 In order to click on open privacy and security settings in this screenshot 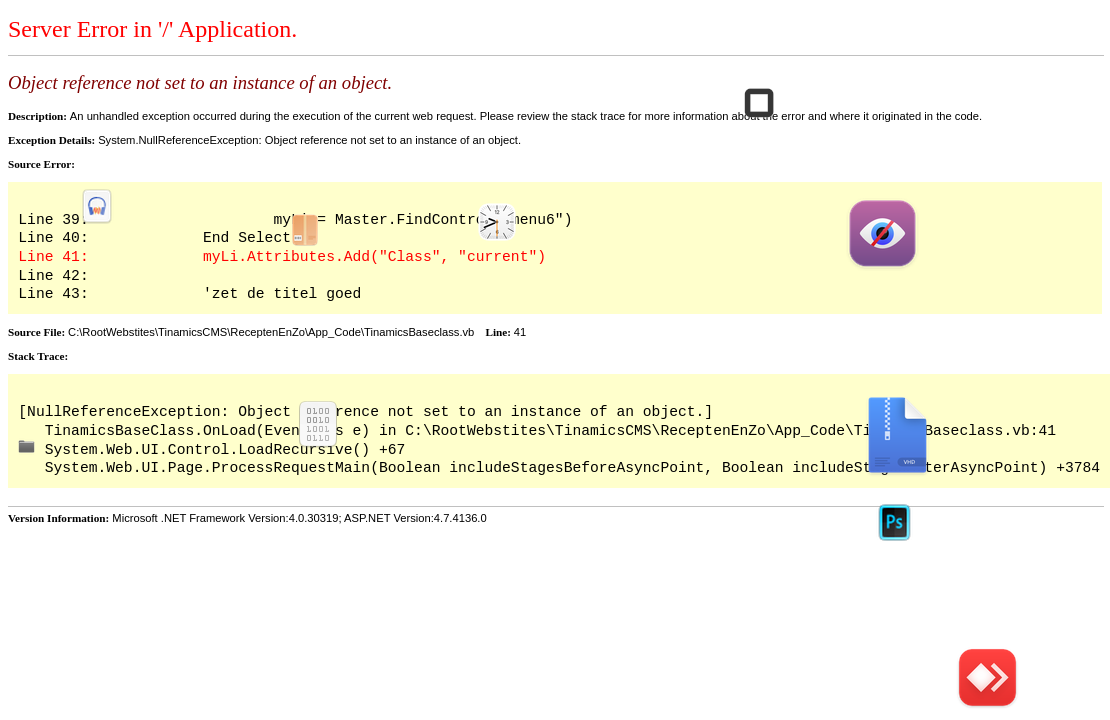, I will do `click(882, 234)`.